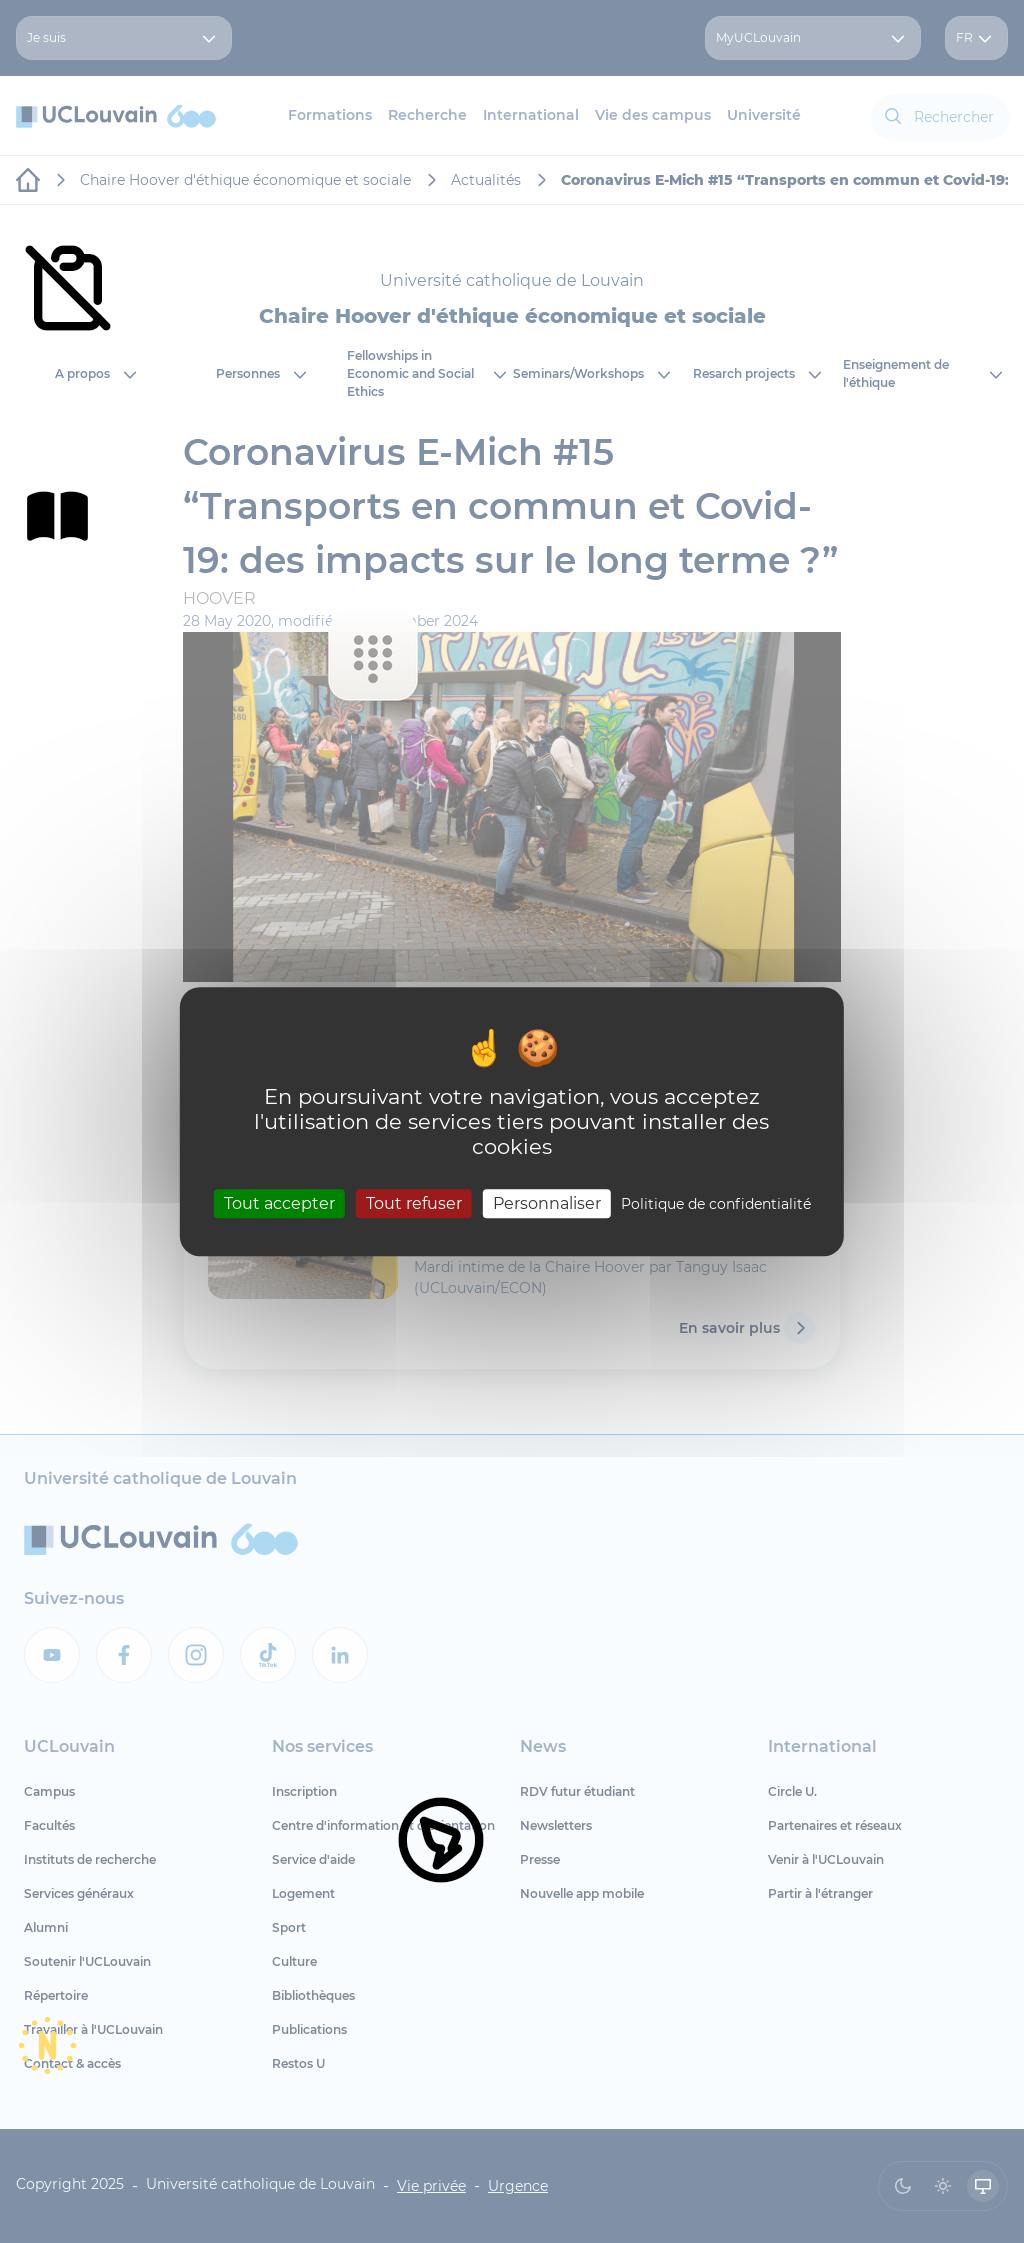 Image resolution: width=1024 pixels, height=2243 pixels. I want to click on indicates a draft or pending status for an item, so click(47, 2045).